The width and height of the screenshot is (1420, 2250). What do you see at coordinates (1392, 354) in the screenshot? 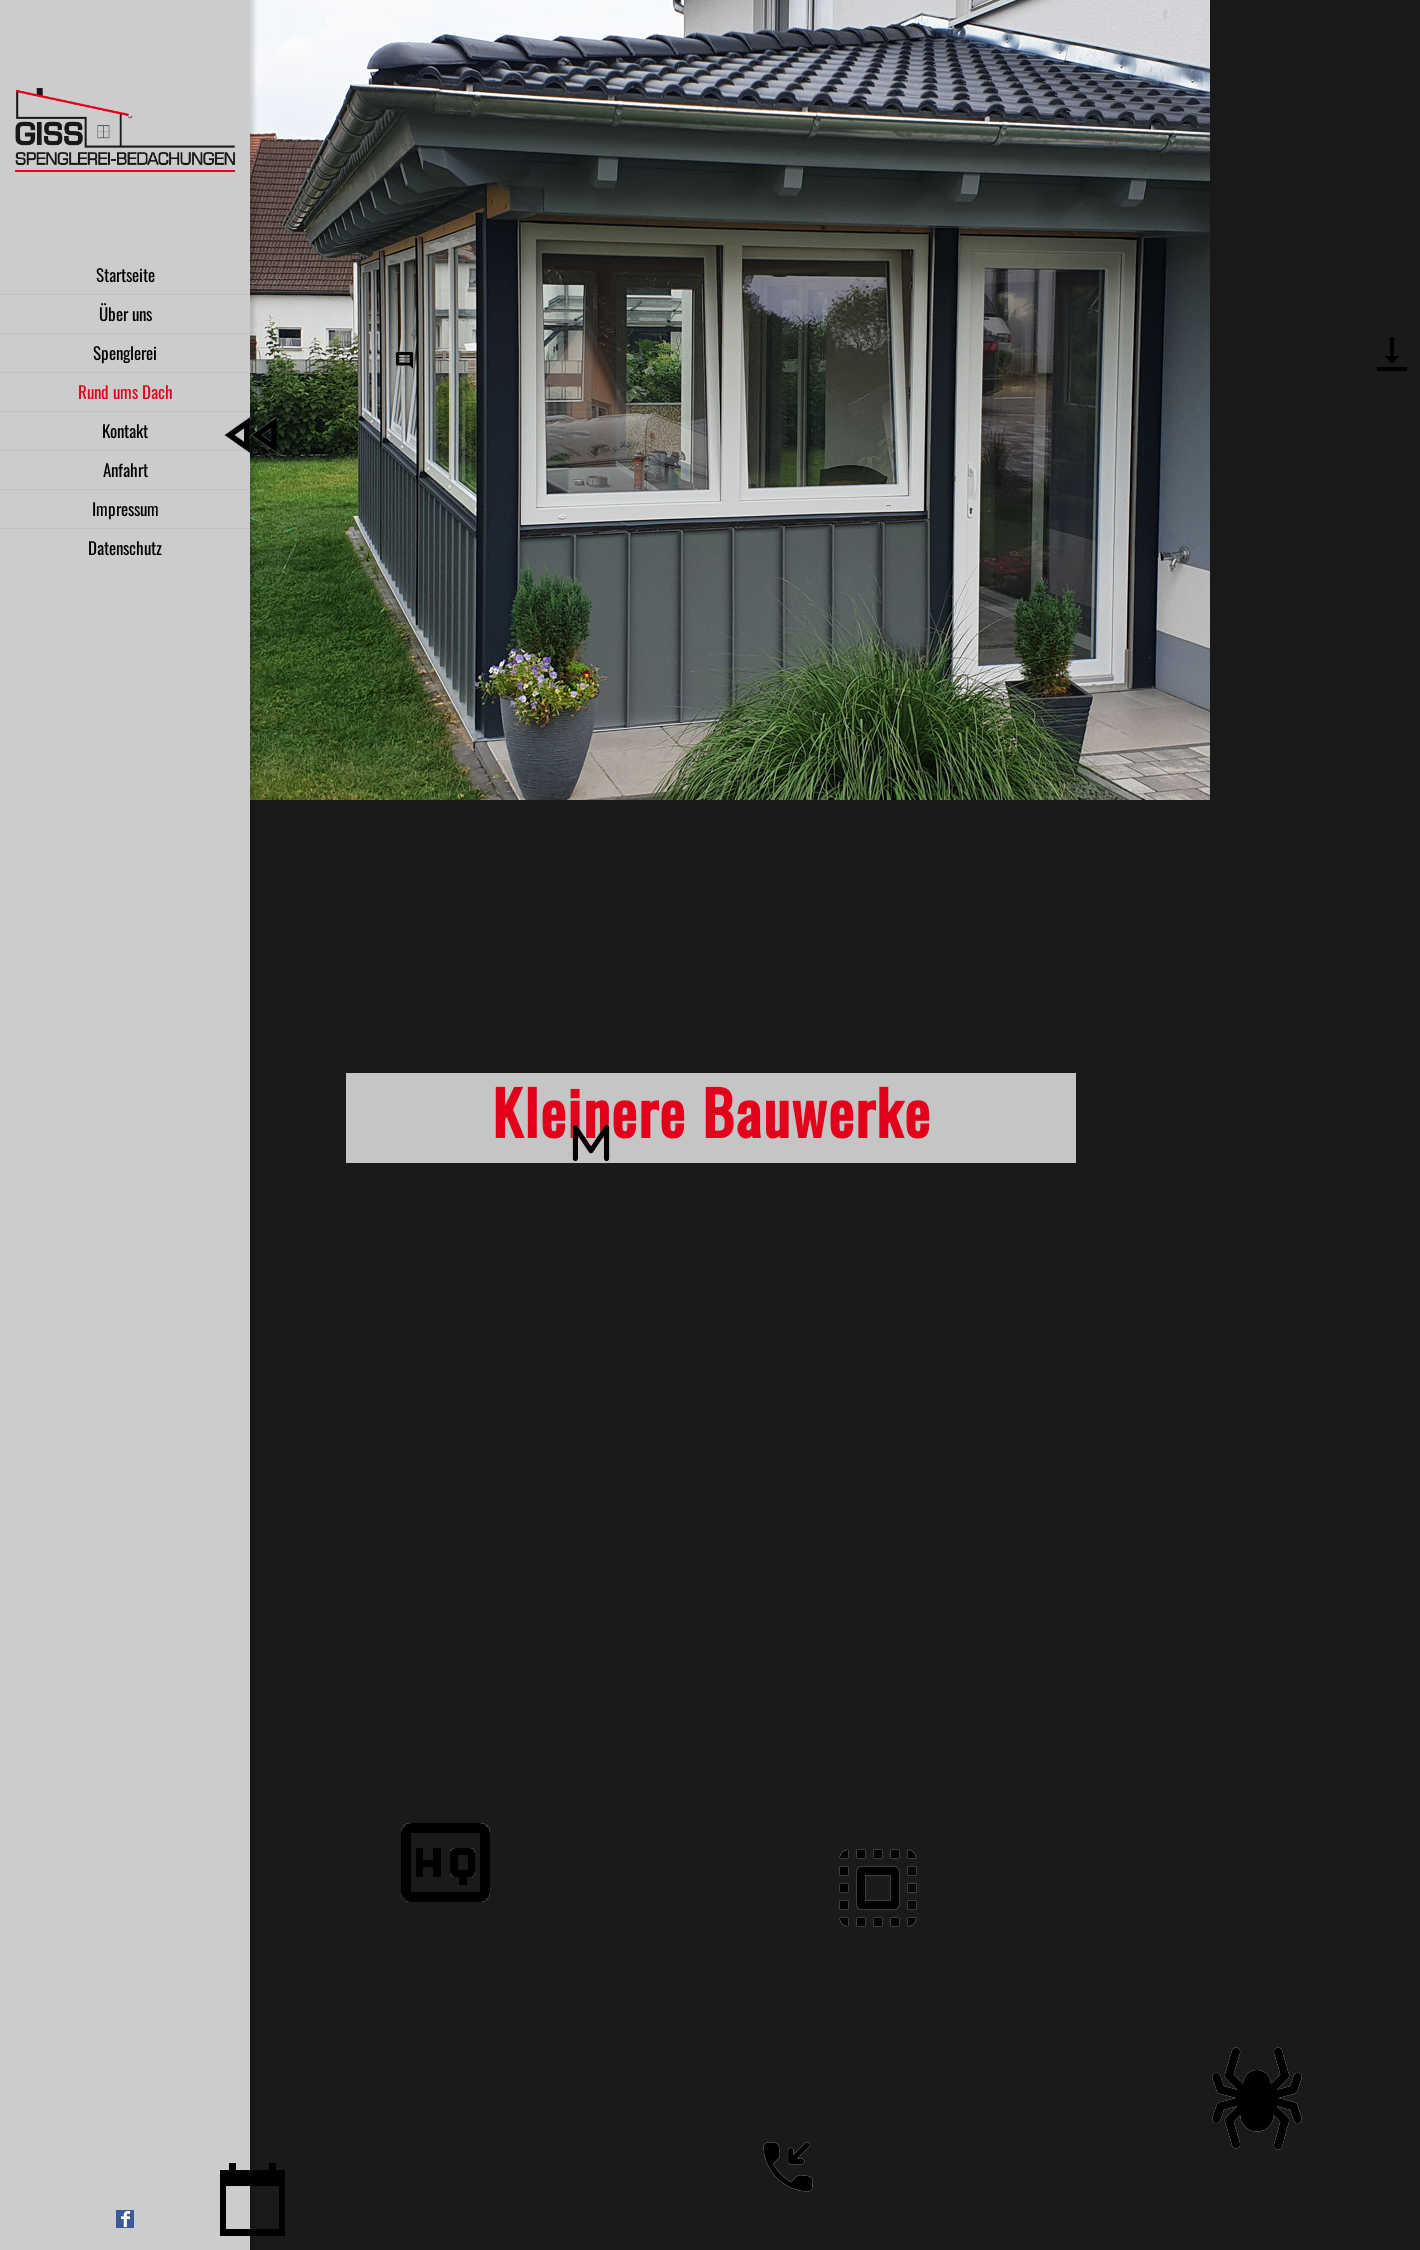
I see `align content to the bottom of a container` at bounding box center [1392, 354].